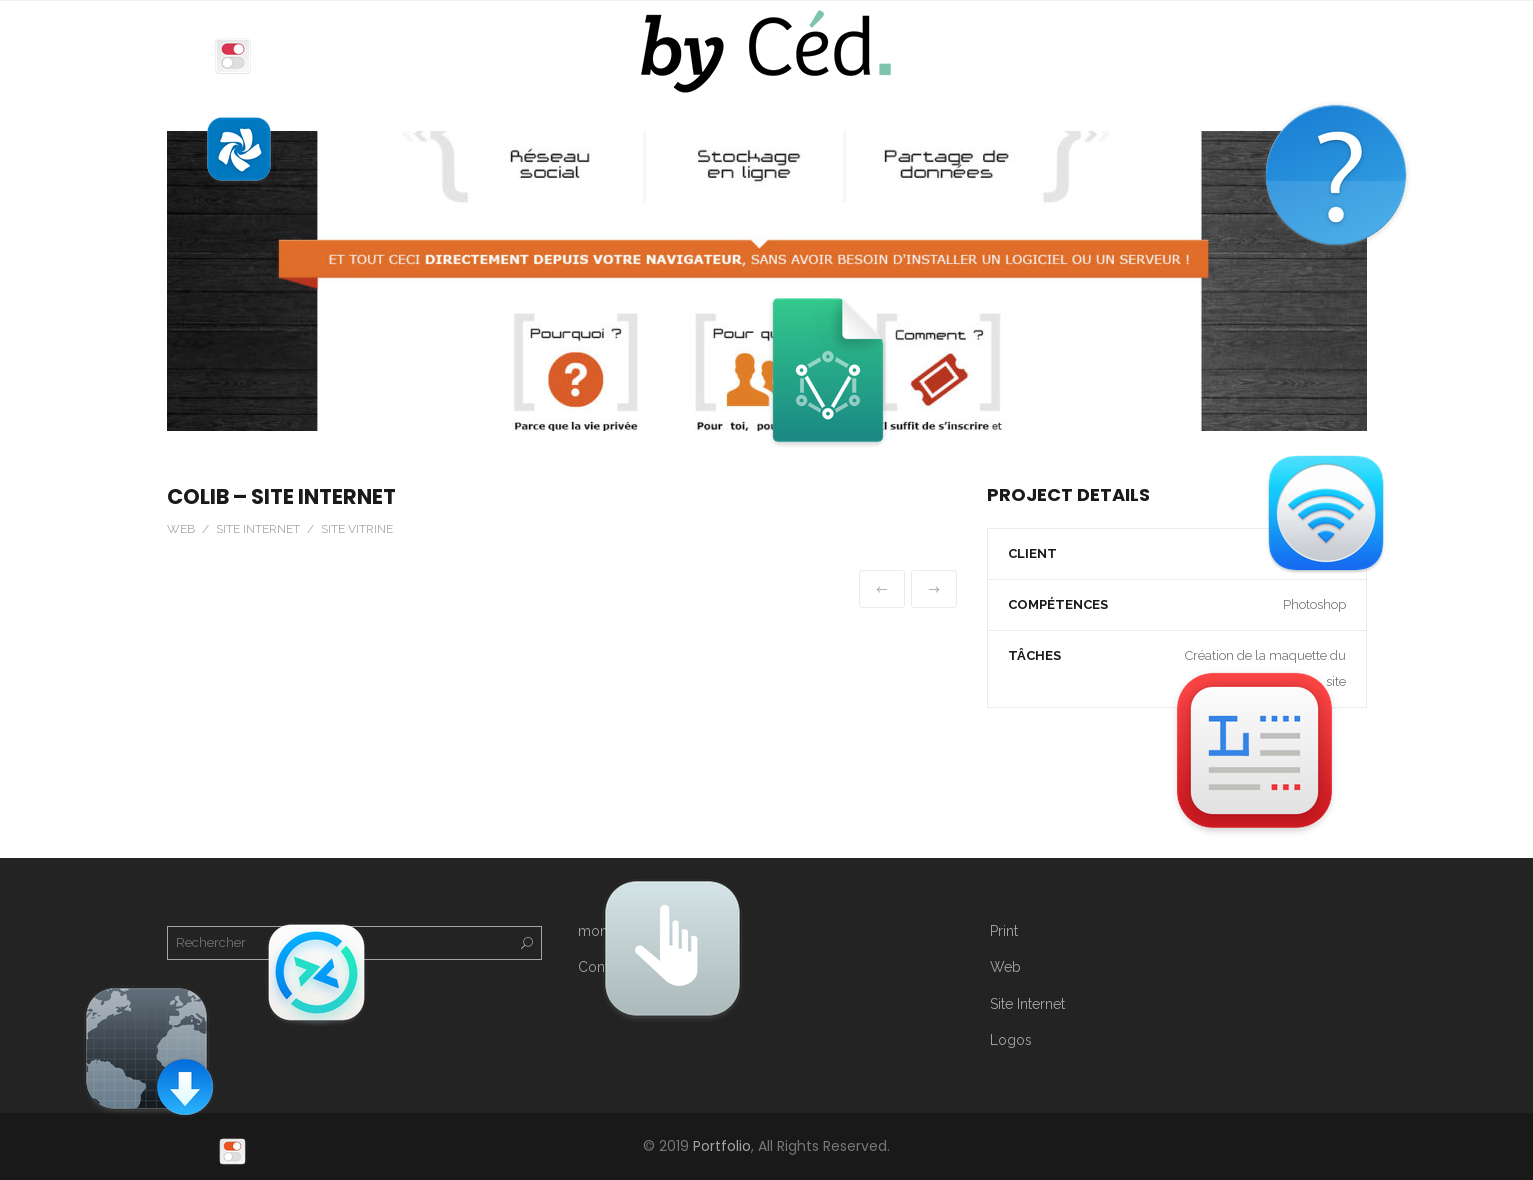  What do you see at coordinates (316, 972) in the screenshot?
I see `launch remmina remote desktop client` at bounding box center [316, 972].